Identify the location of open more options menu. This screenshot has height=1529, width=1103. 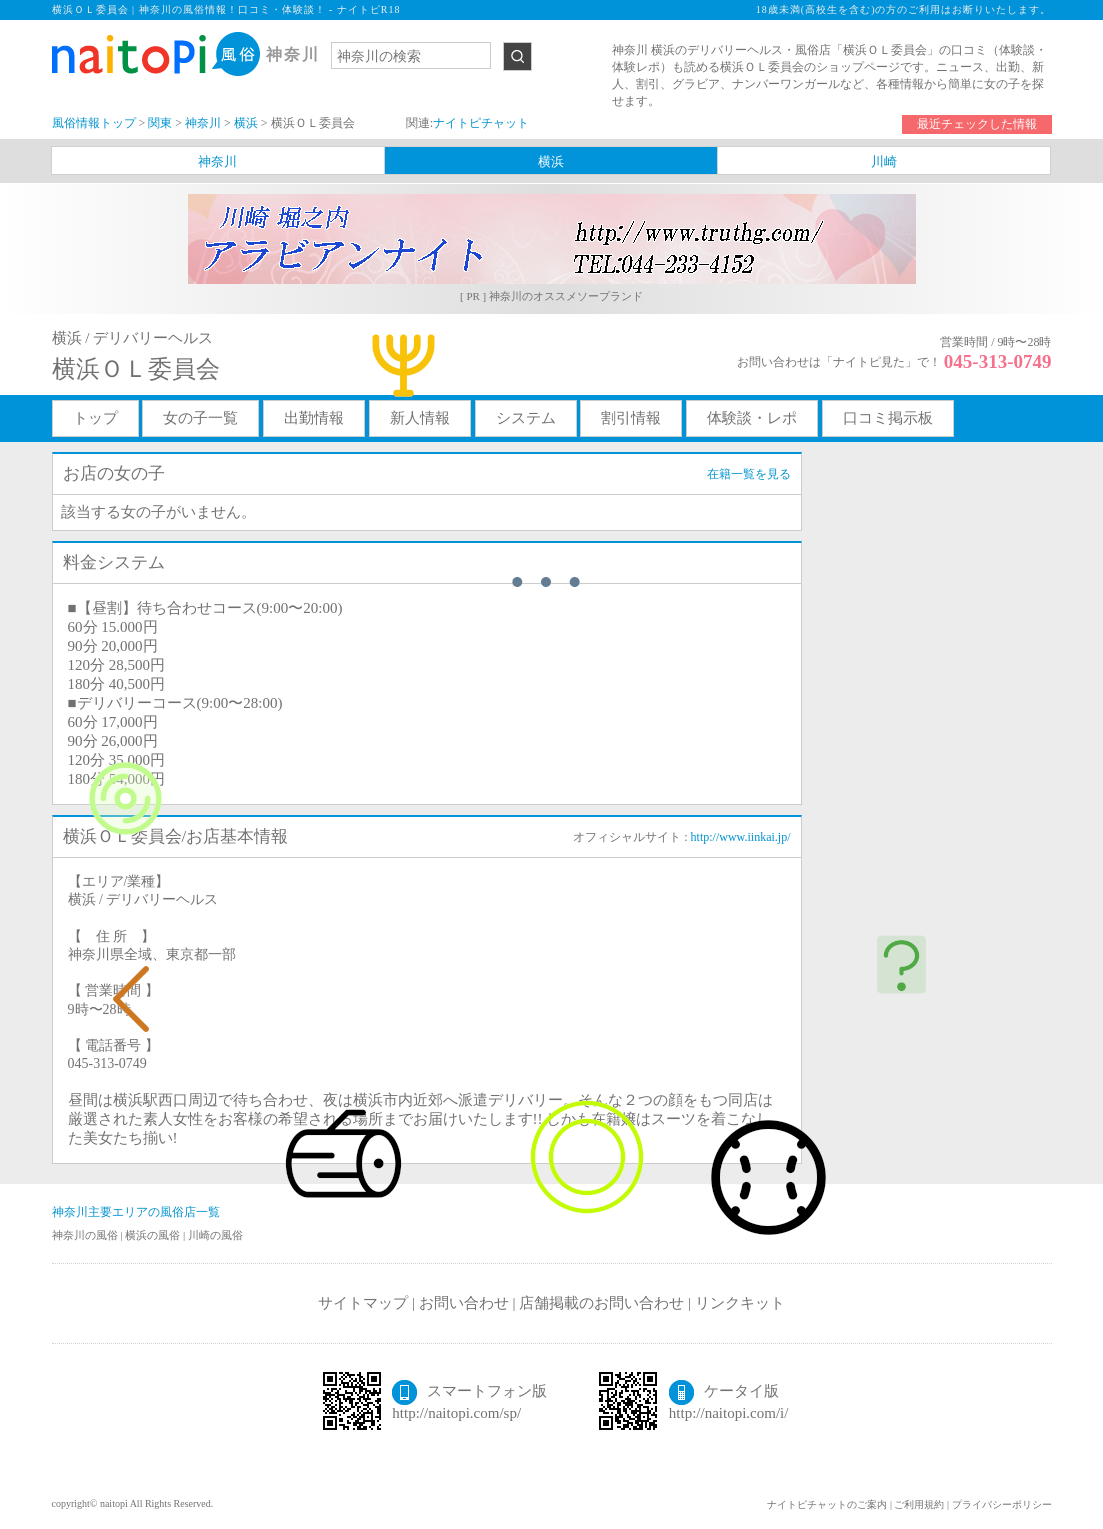
(546, 582).